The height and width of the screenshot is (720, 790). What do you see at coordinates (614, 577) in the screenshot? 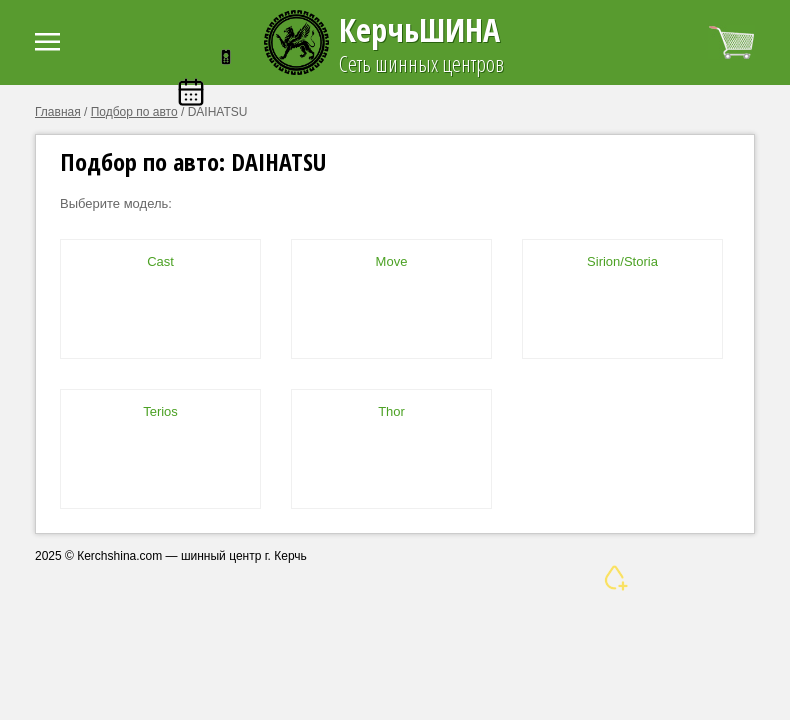
I see `add water or hydration reminder` at bounding box center [614, 577].